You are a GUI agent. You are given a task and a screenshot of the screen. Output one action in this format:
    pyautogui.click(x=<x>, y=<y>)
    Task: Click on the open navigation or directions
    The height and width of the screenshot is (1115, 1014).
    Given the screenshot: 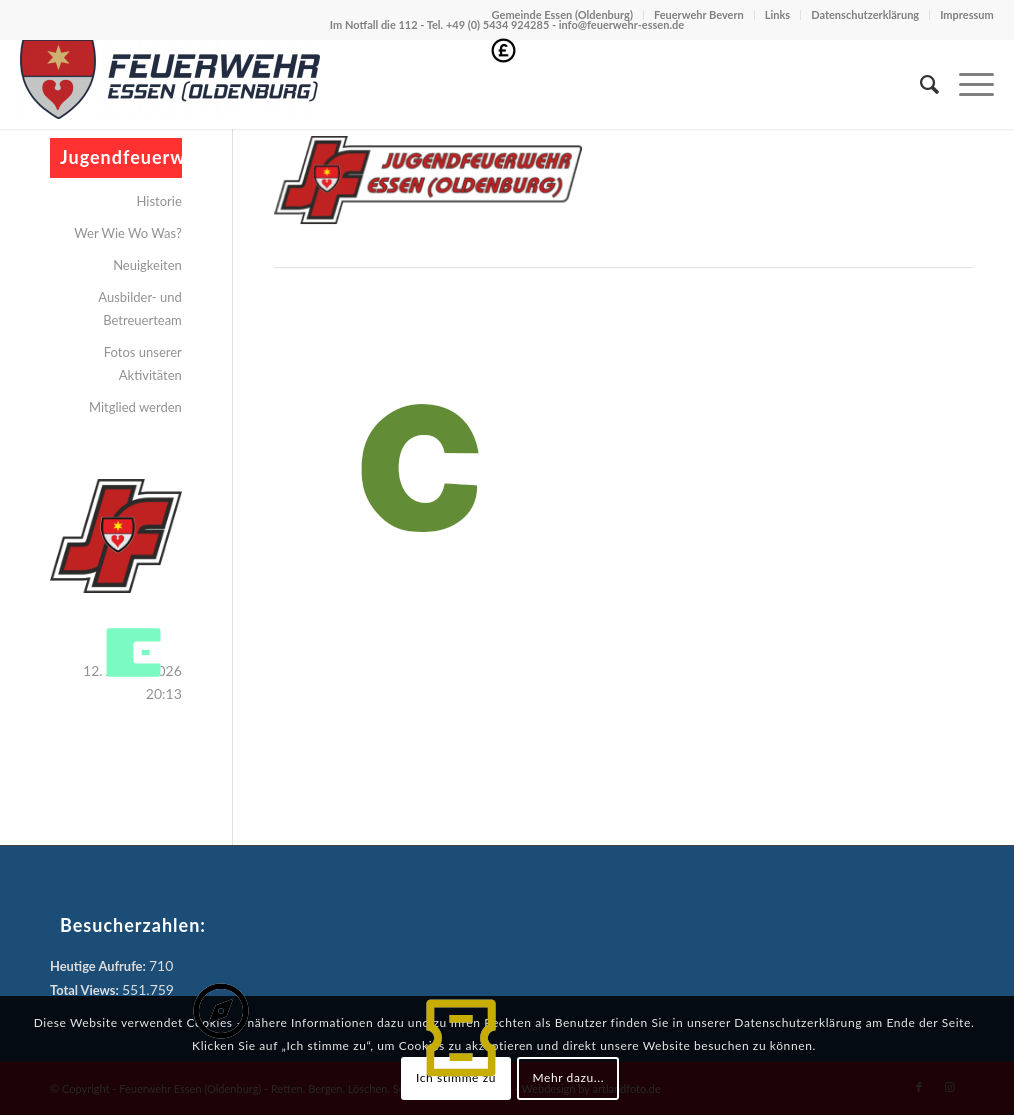 What is the action you would take?
    pyautogui.click(x=221, y=1011)
    